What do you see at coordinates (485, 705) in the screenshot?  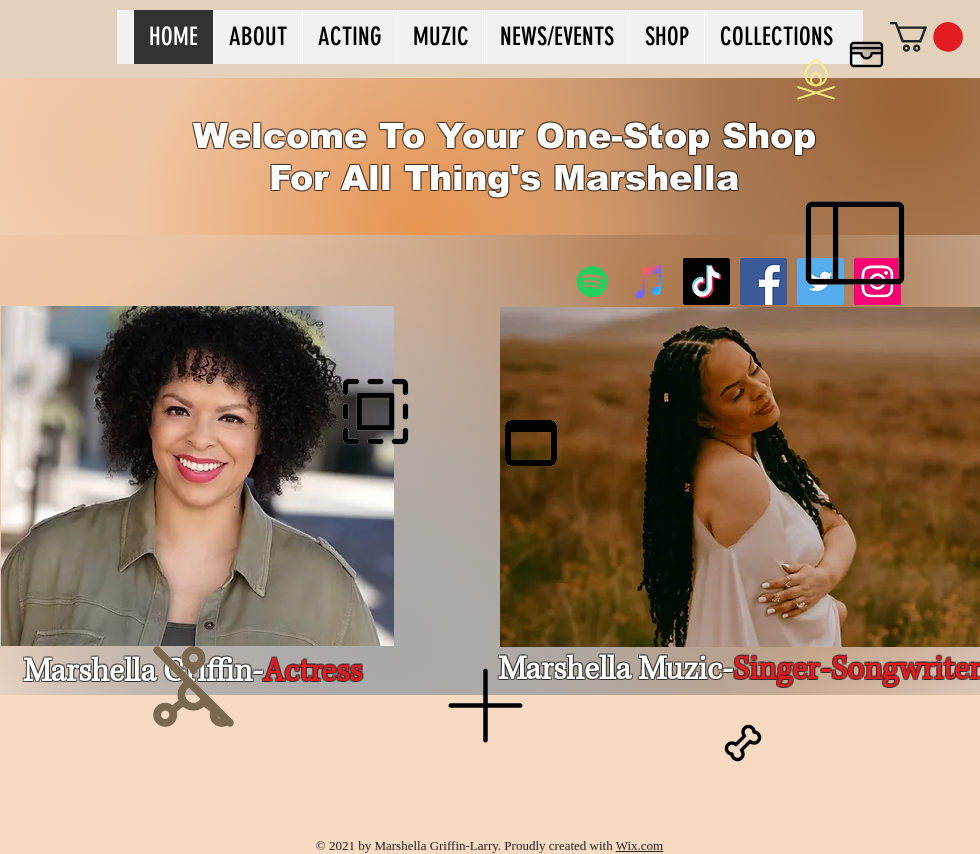 I see `add a new item` at bounding box center [485, 705].